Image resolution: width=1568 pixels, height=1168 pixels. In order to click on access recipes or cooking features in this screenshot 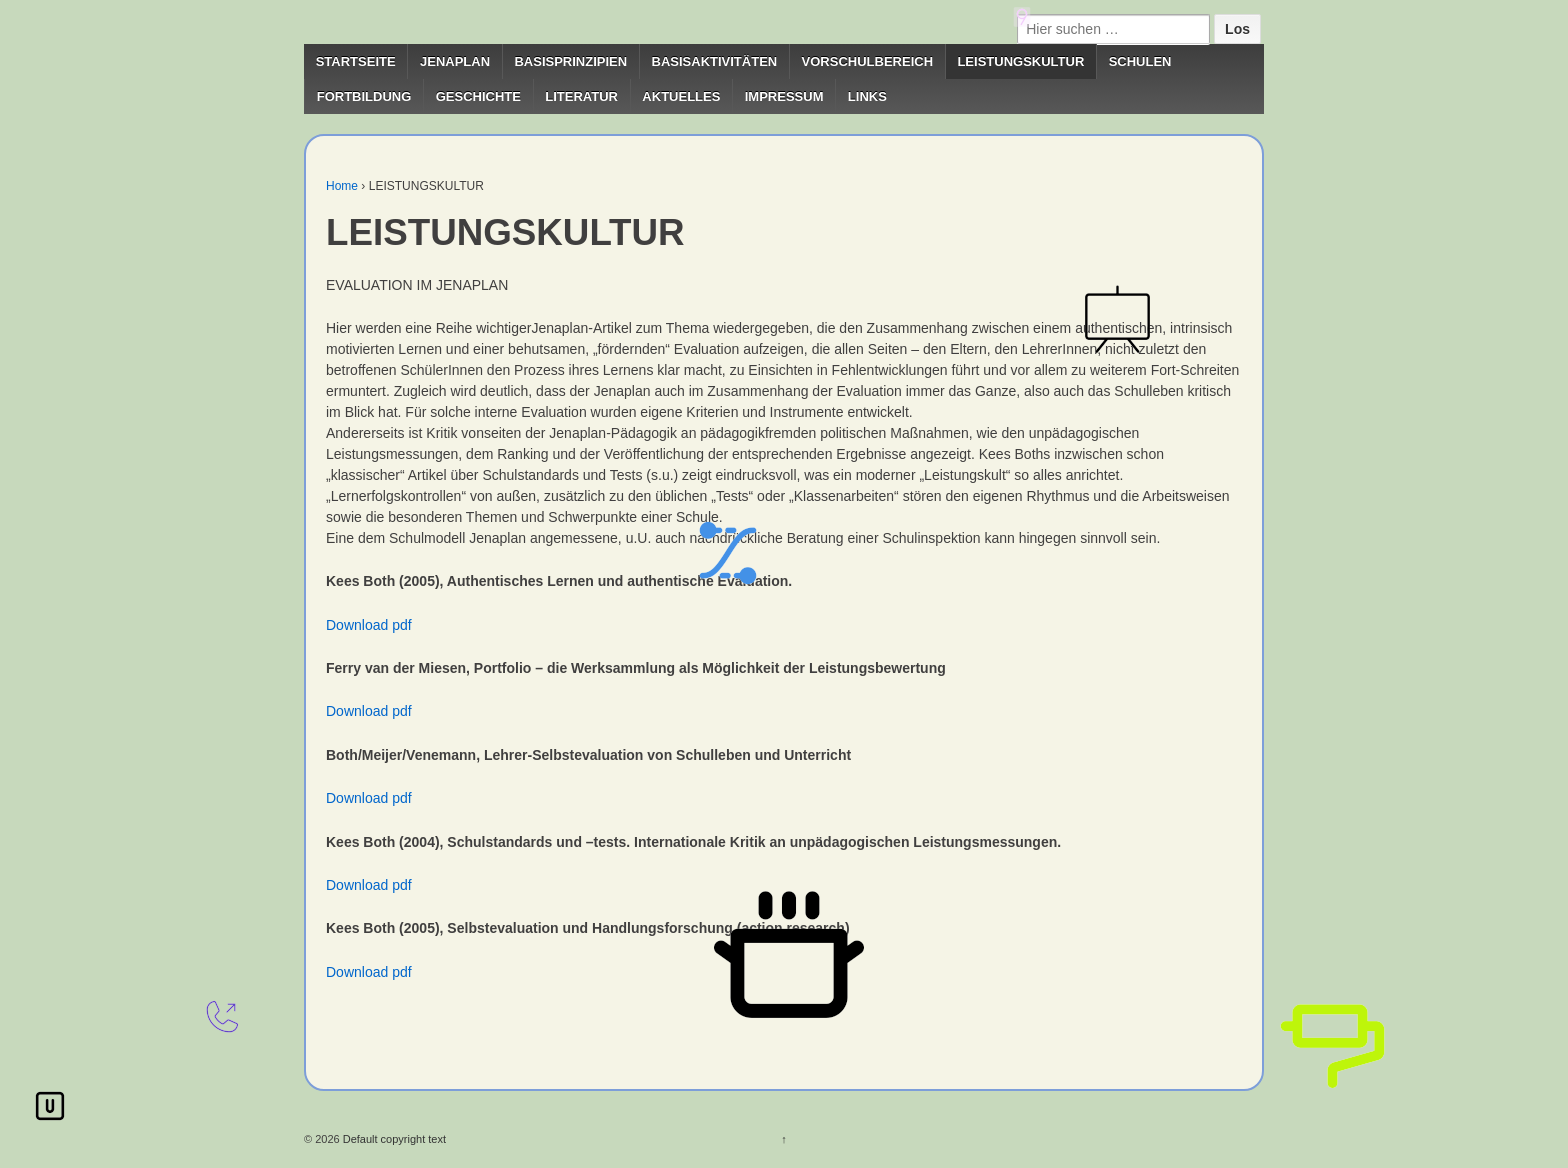, I will do `click(789, 964)`.